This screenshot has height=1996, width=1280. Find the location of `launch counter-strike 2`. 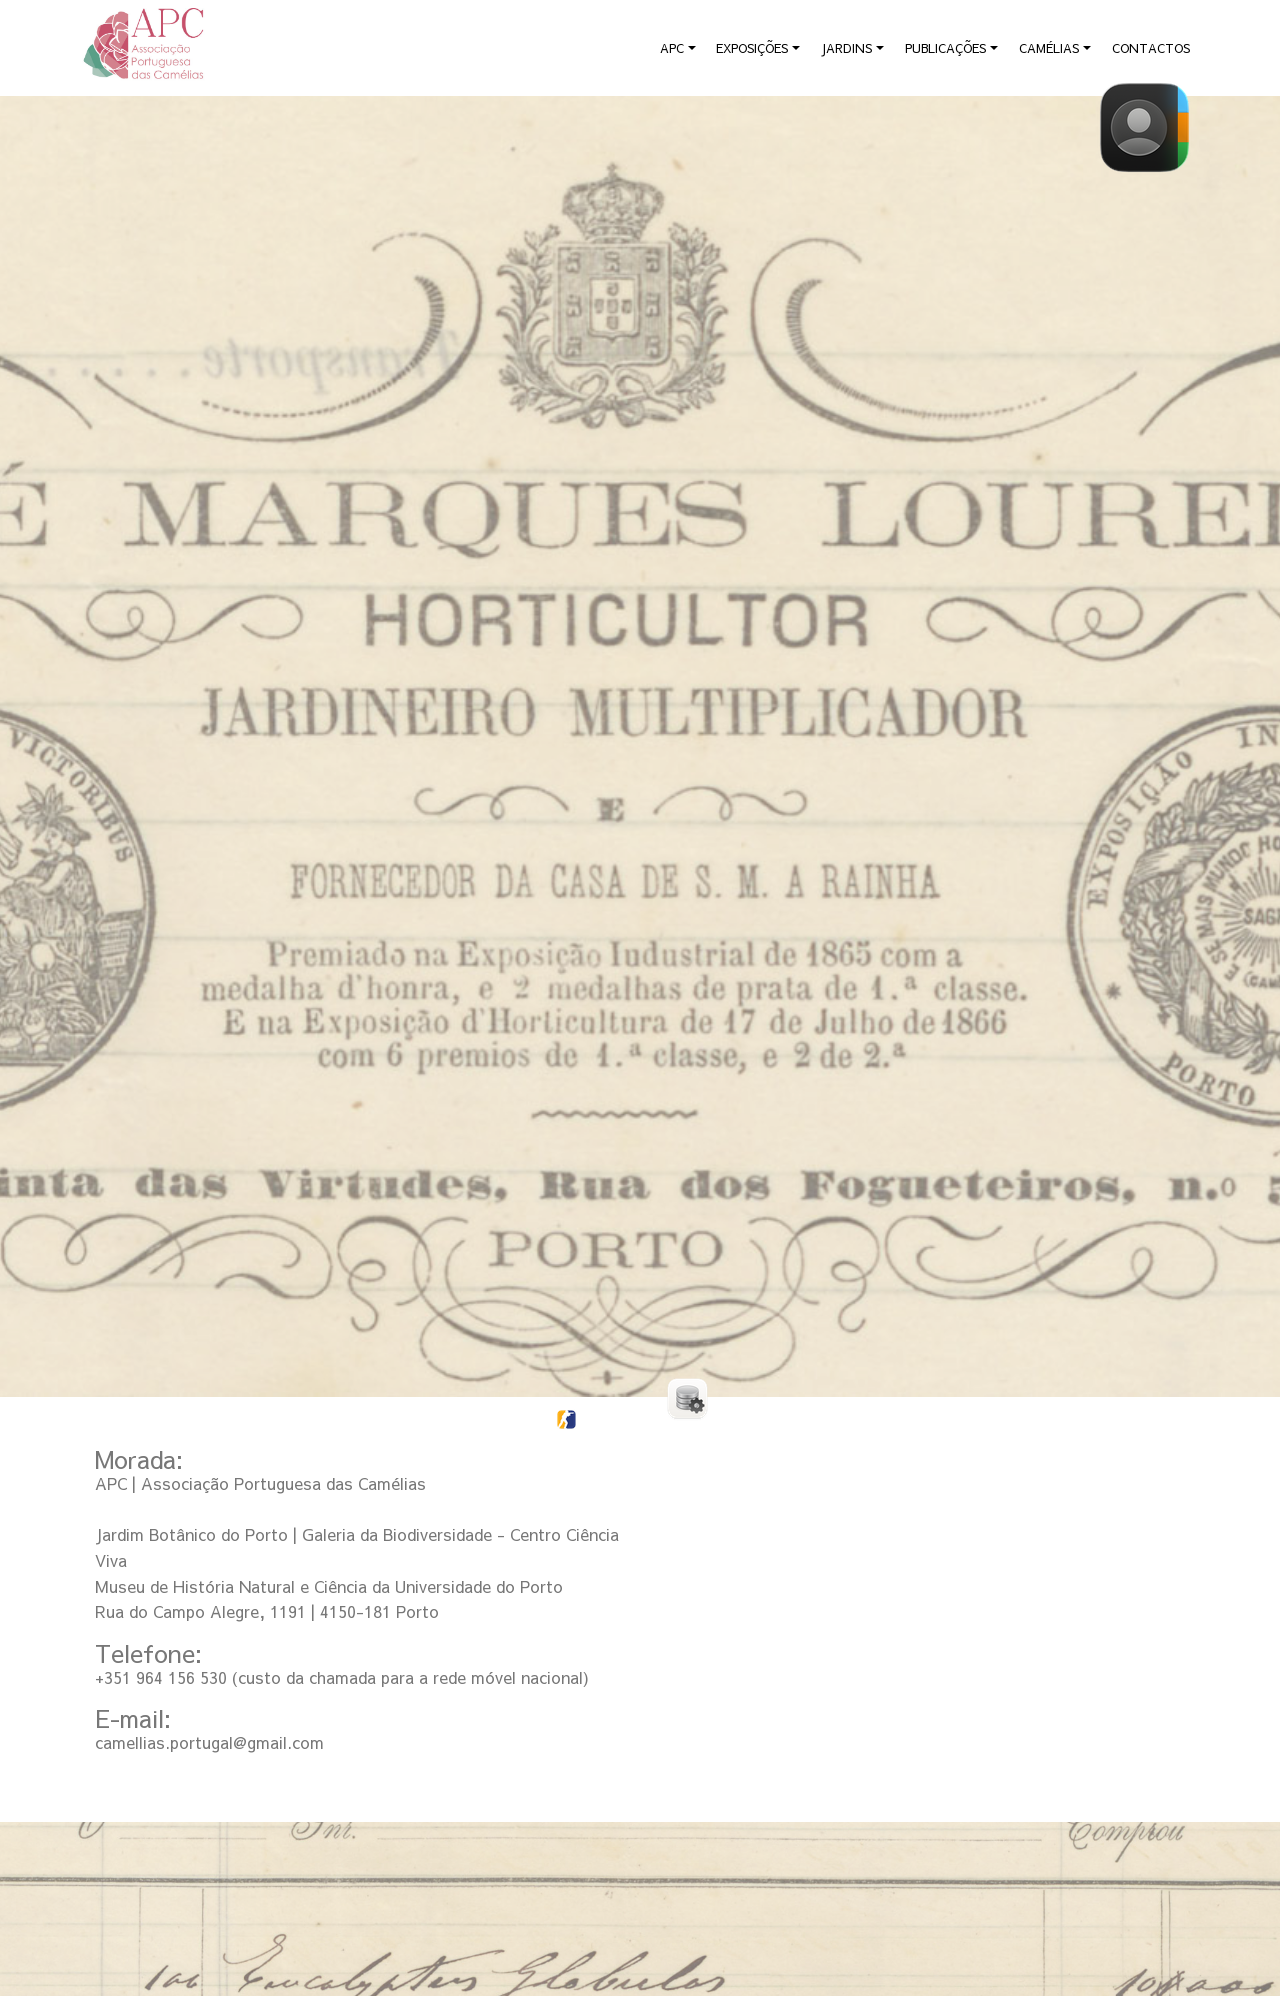

launch counter-strike 2 is located at coordinates (566, 1419).